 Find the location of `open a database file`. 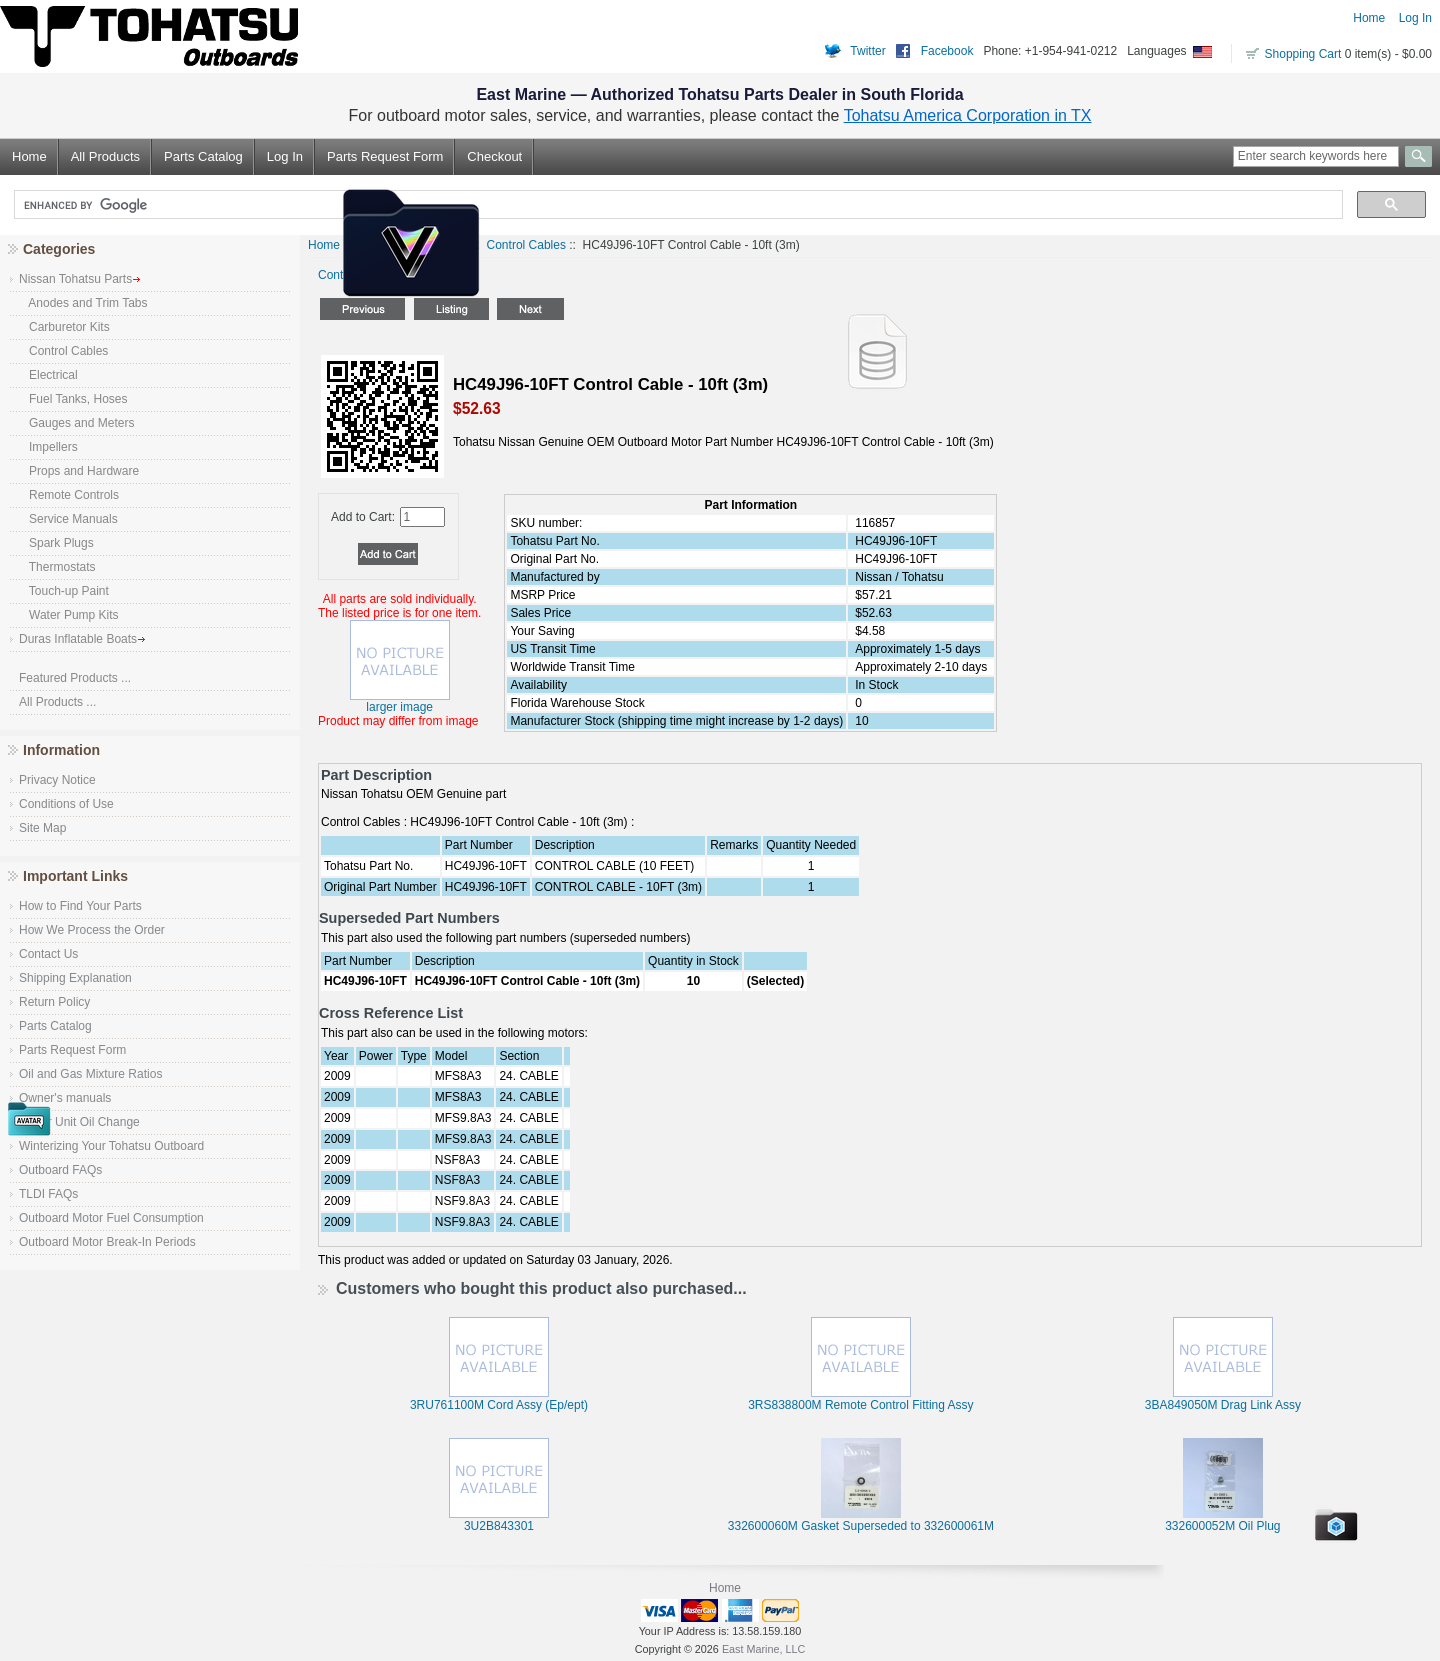

open a database file is located at coordinates (877, 351).